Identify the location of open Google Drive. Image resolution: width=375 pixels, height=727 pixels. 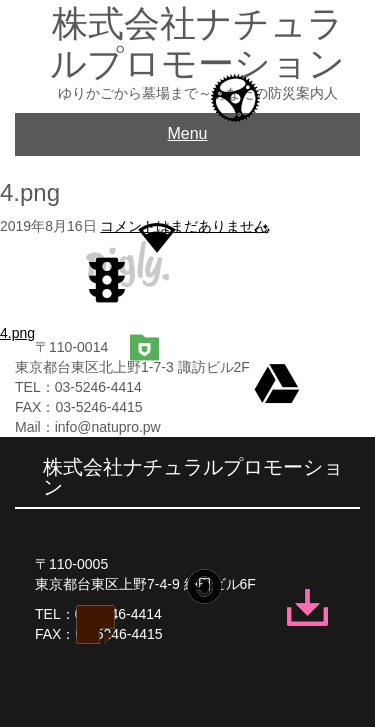
(277, 384).